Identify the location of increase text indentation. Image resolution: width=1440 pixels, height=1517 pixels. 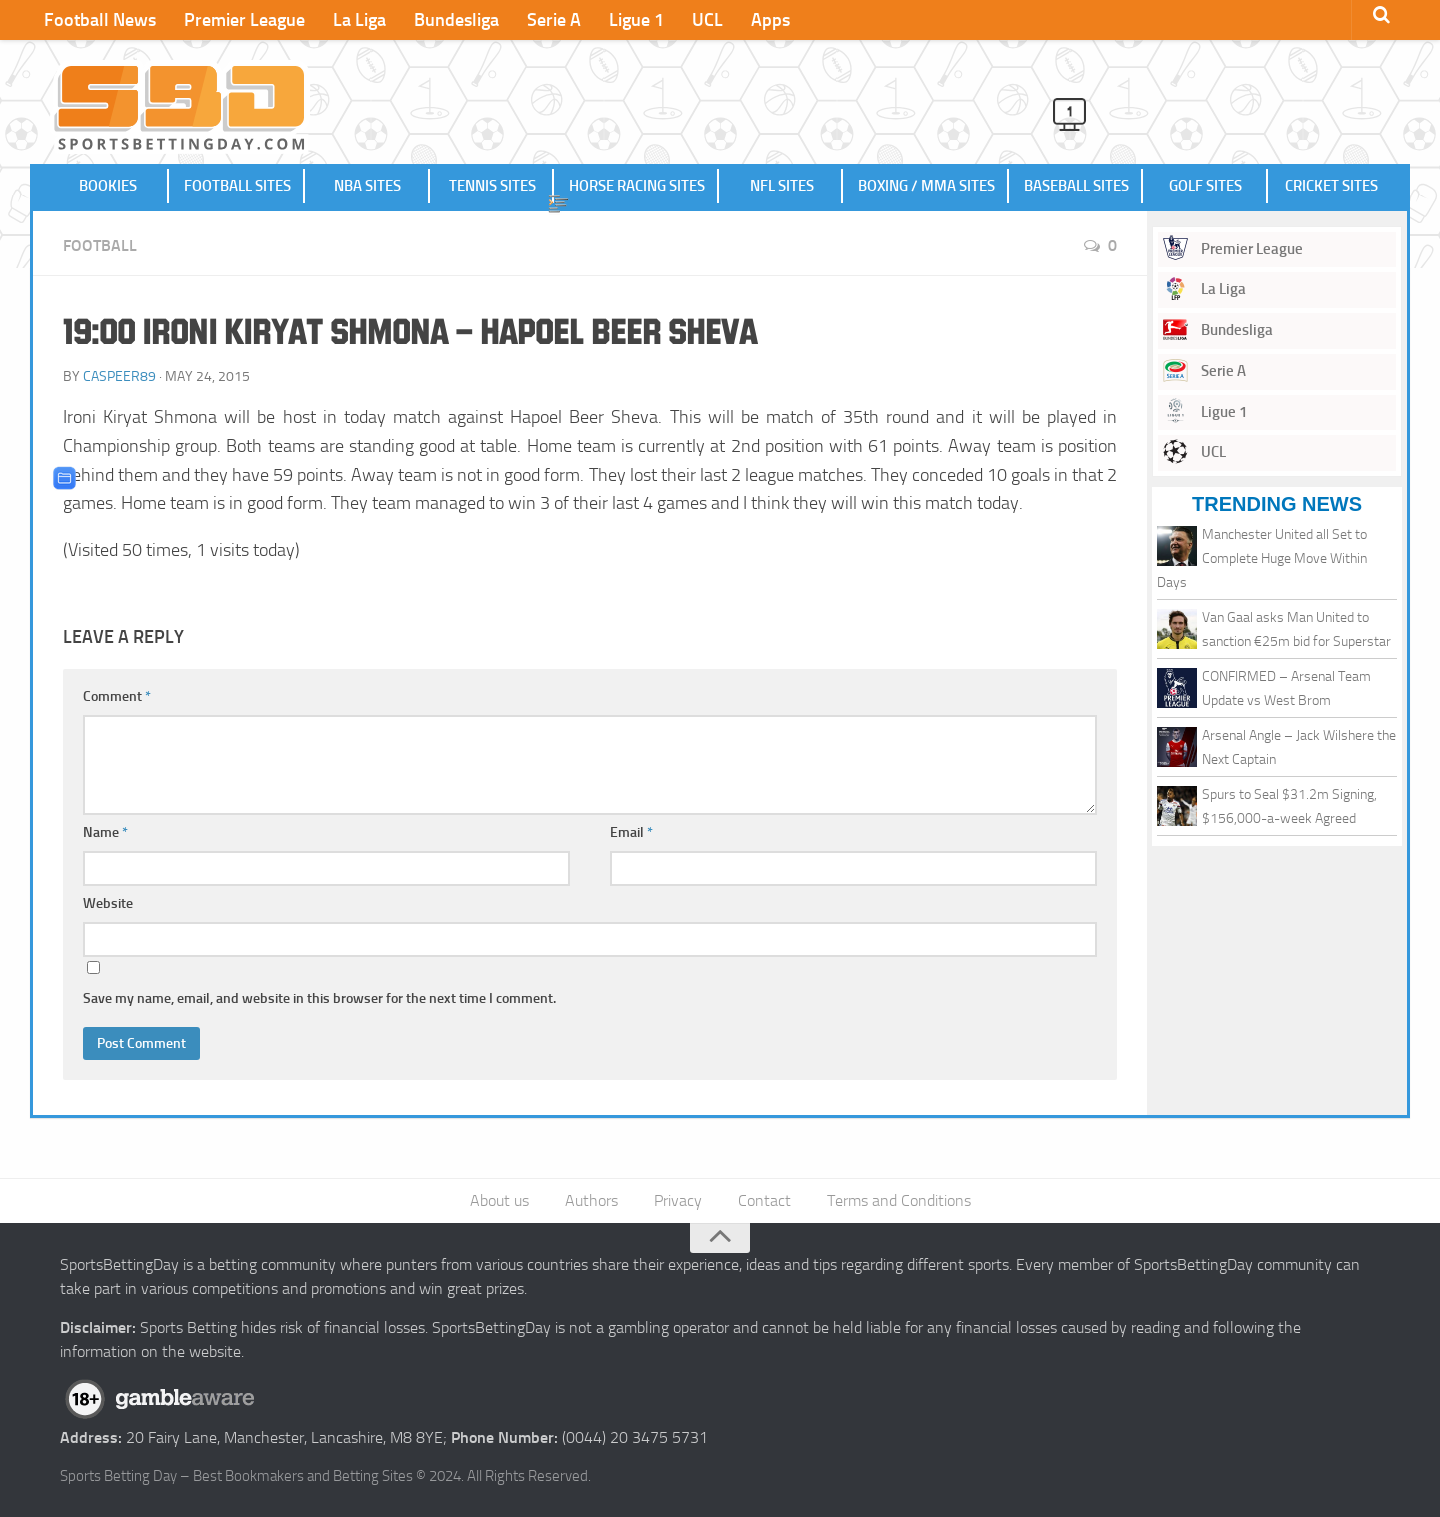
(558, 204).